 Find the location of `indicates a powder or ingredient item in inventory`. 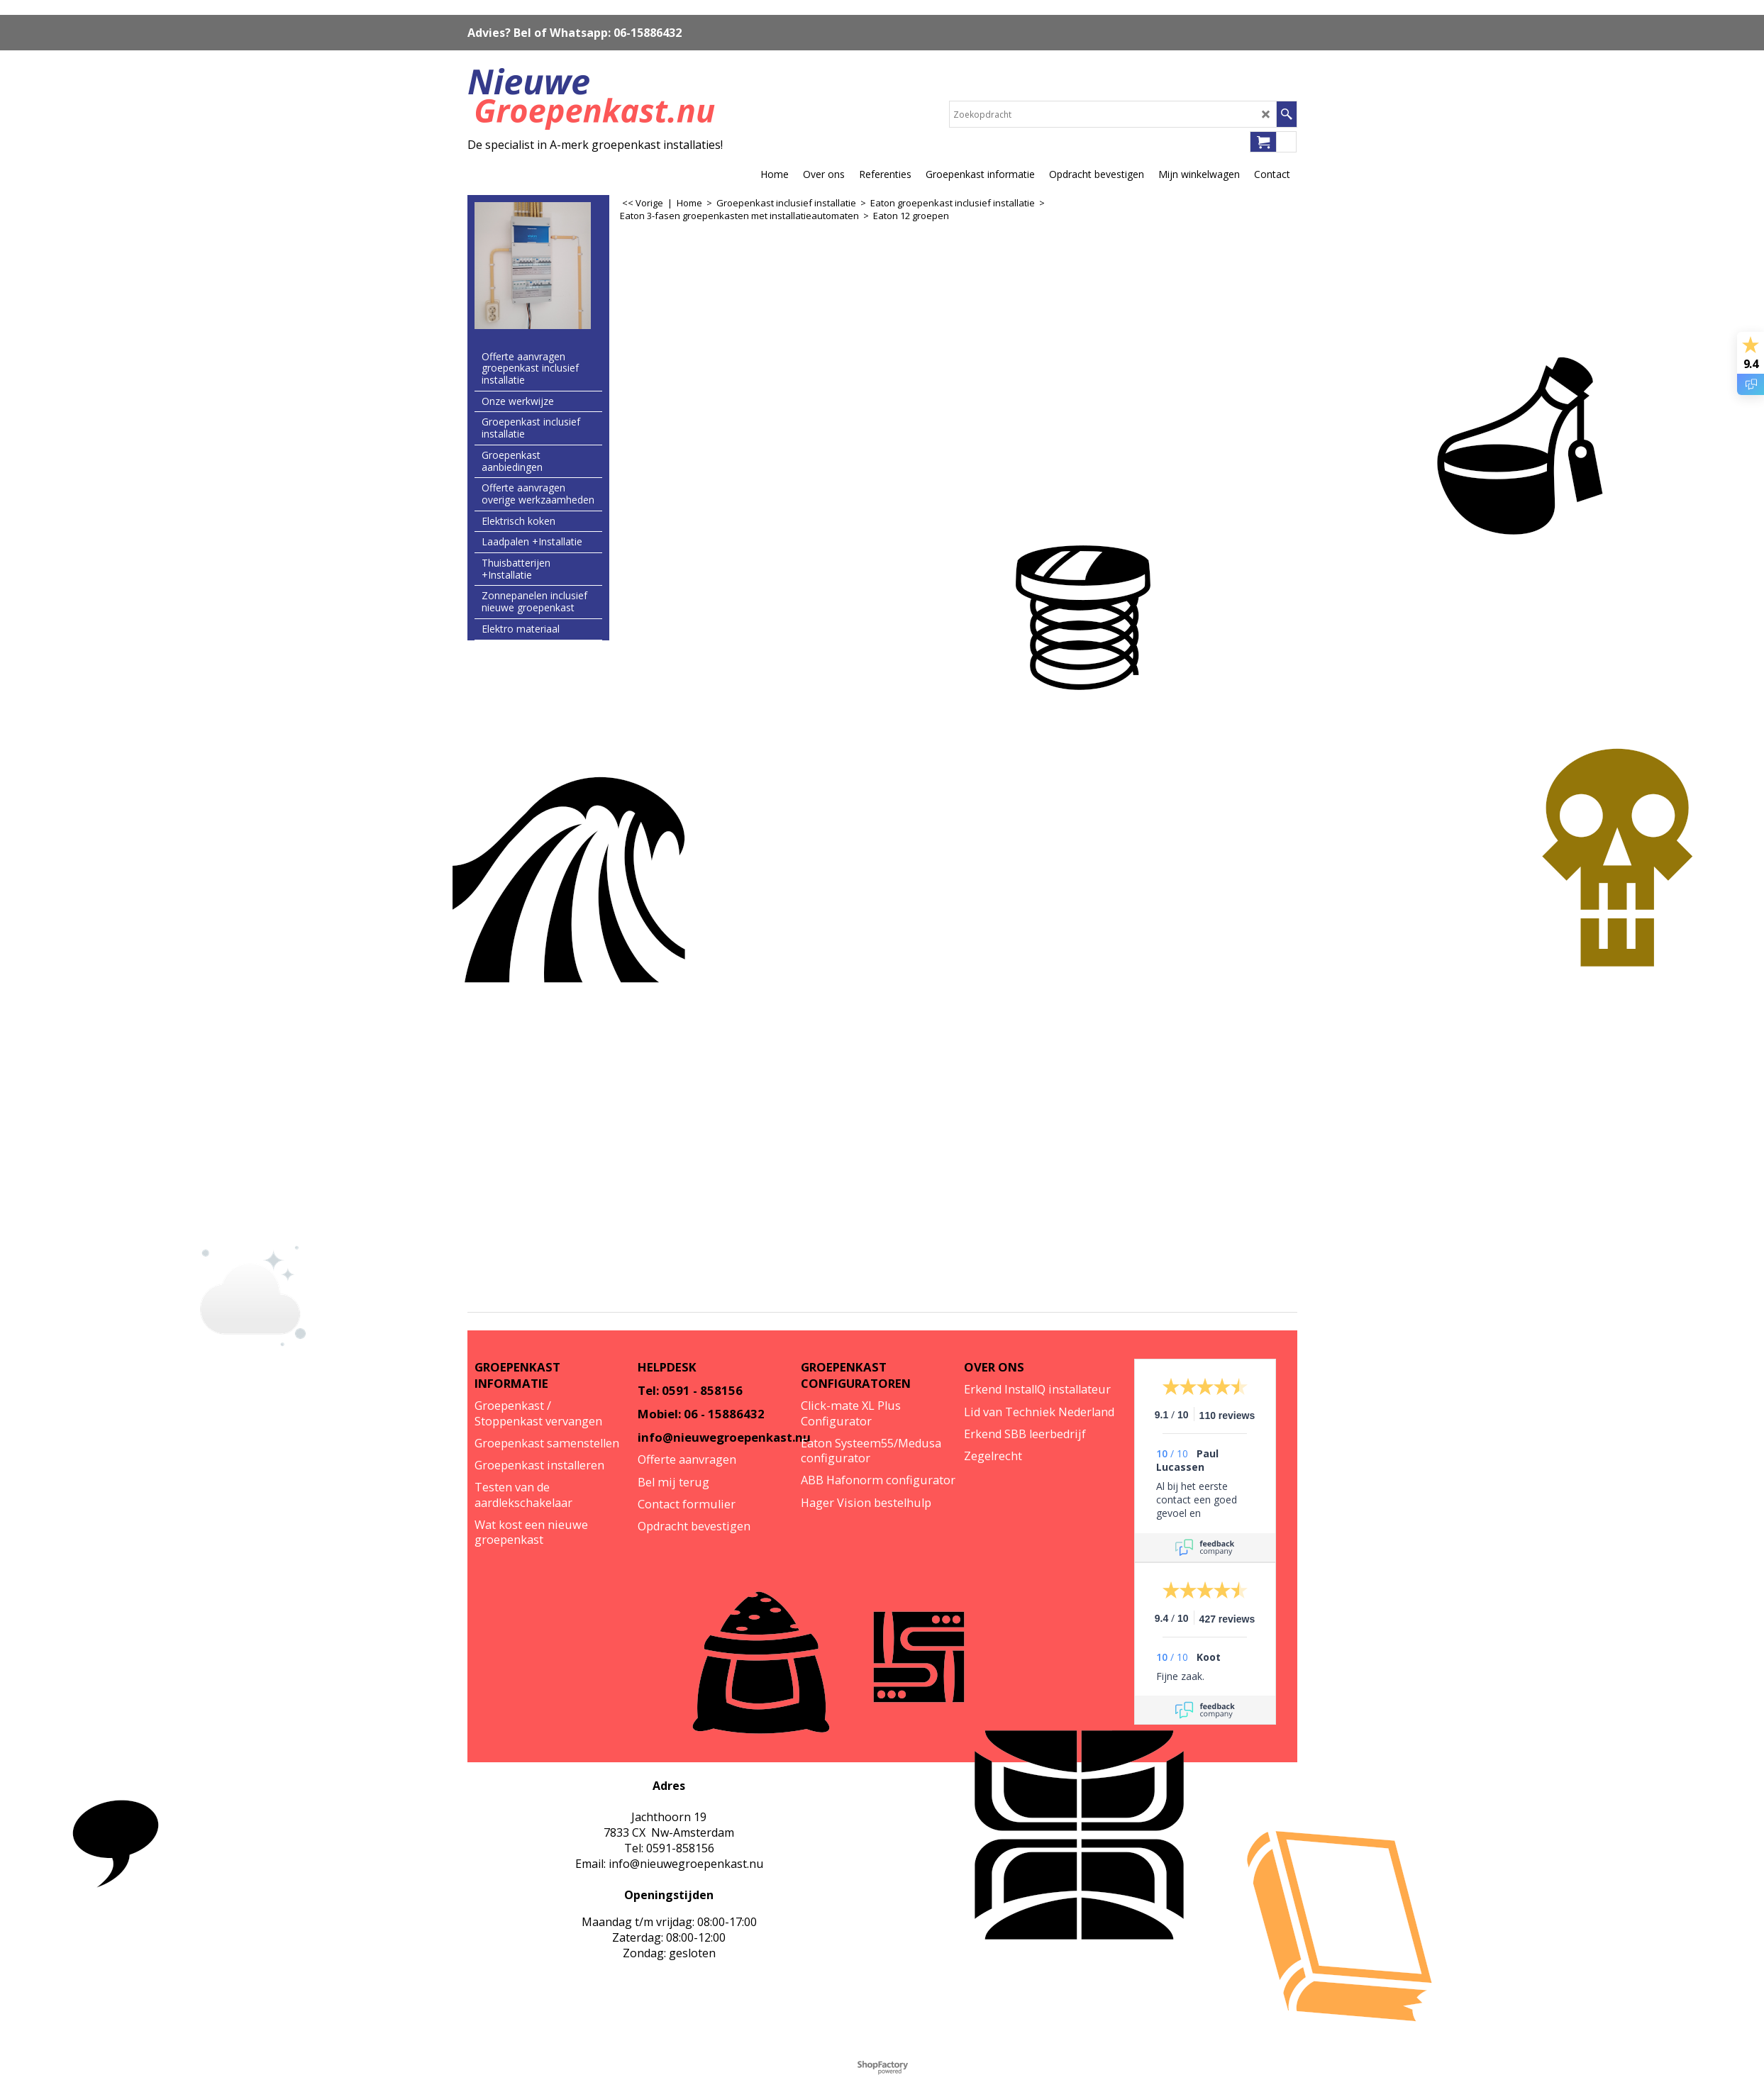

indicates a powder or ingredient item in inventory is located at coordinates (760, 1658).